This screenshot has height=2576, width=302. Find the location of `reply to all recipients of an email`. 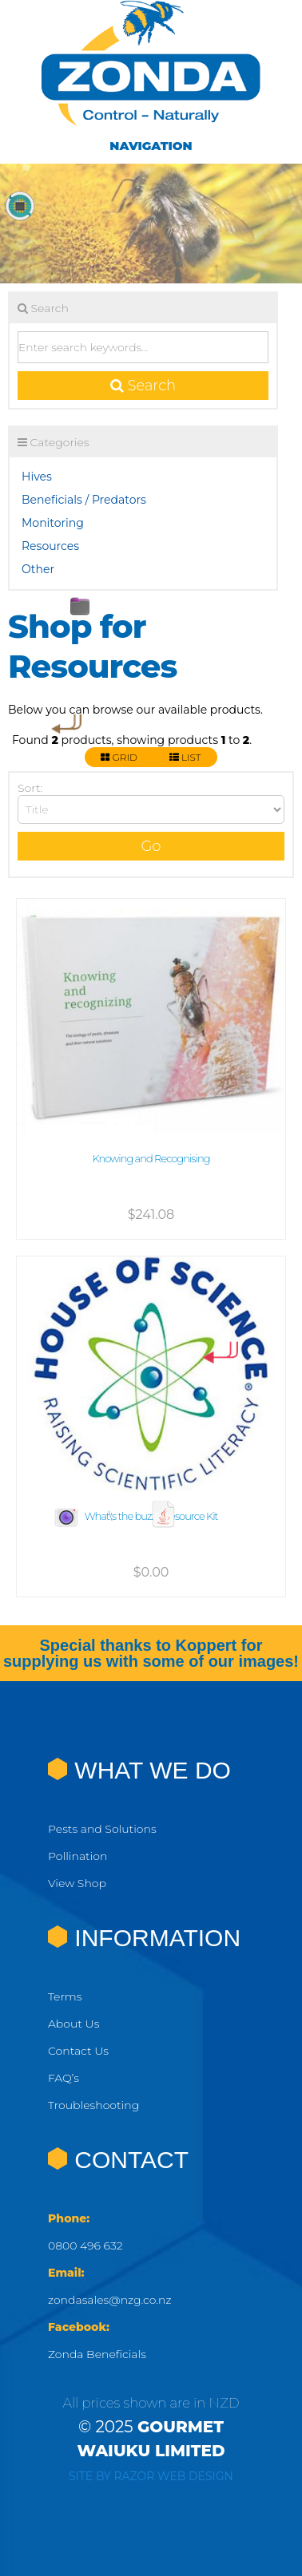

reply to all recipients of an email is located at coordinates (220, 1350).